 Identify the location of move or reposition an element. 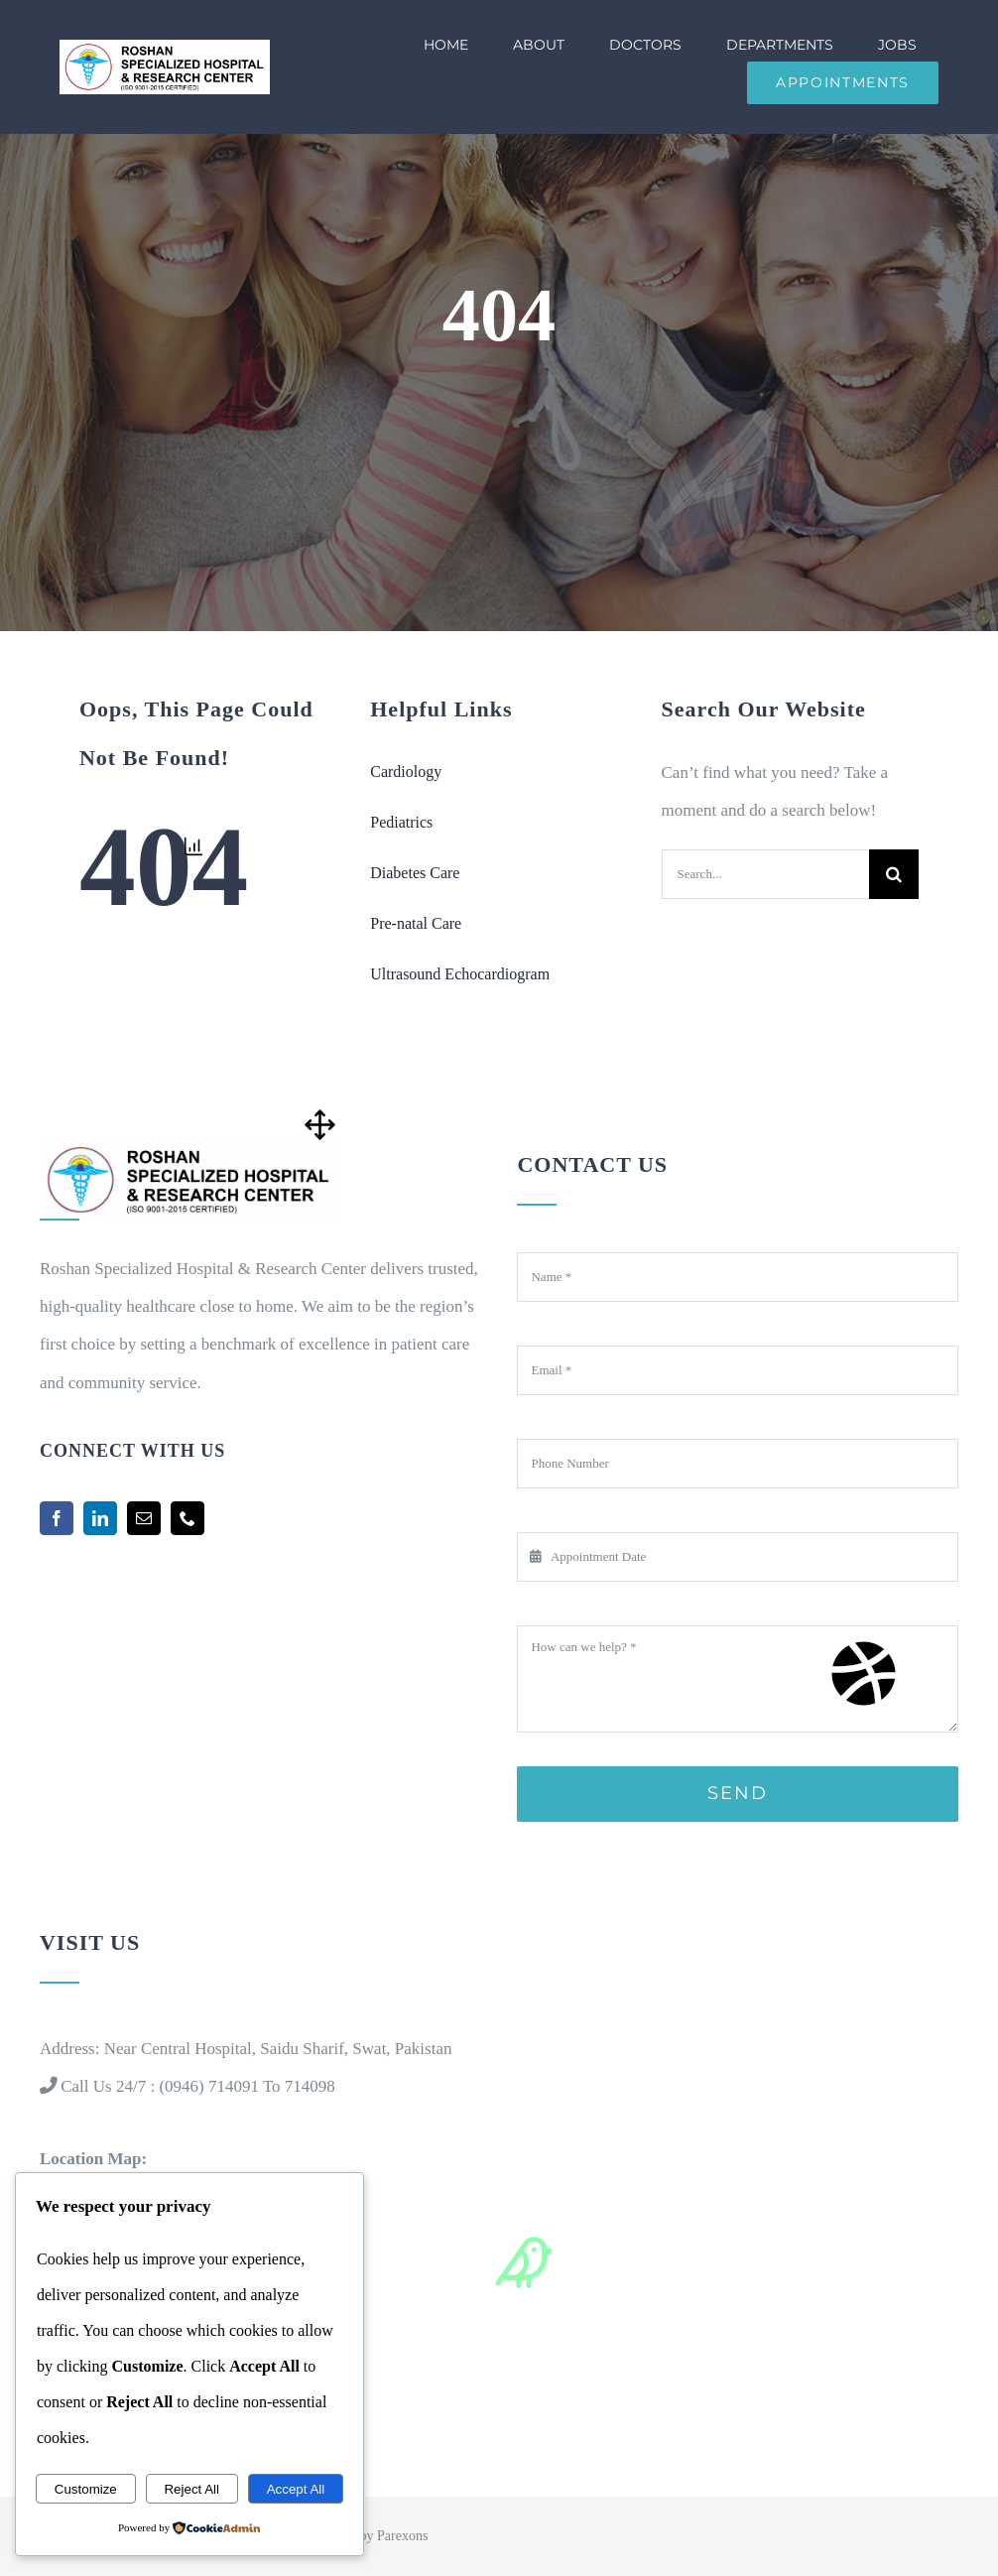
(319, 1124).